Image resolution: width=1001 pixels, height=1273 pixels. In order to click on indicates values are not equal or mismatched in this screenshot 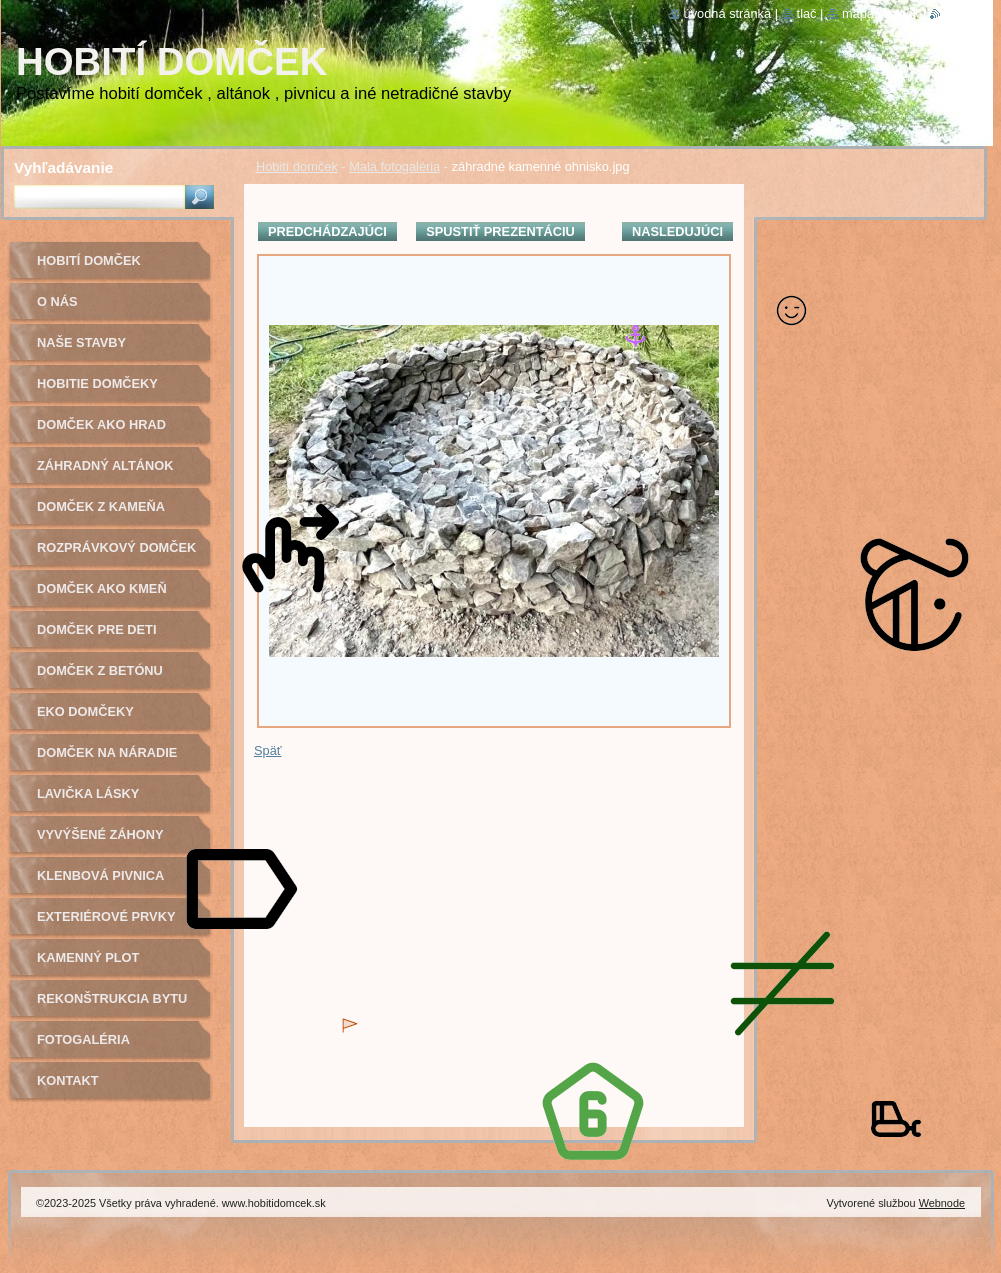, I will do `click(782, 983)`.